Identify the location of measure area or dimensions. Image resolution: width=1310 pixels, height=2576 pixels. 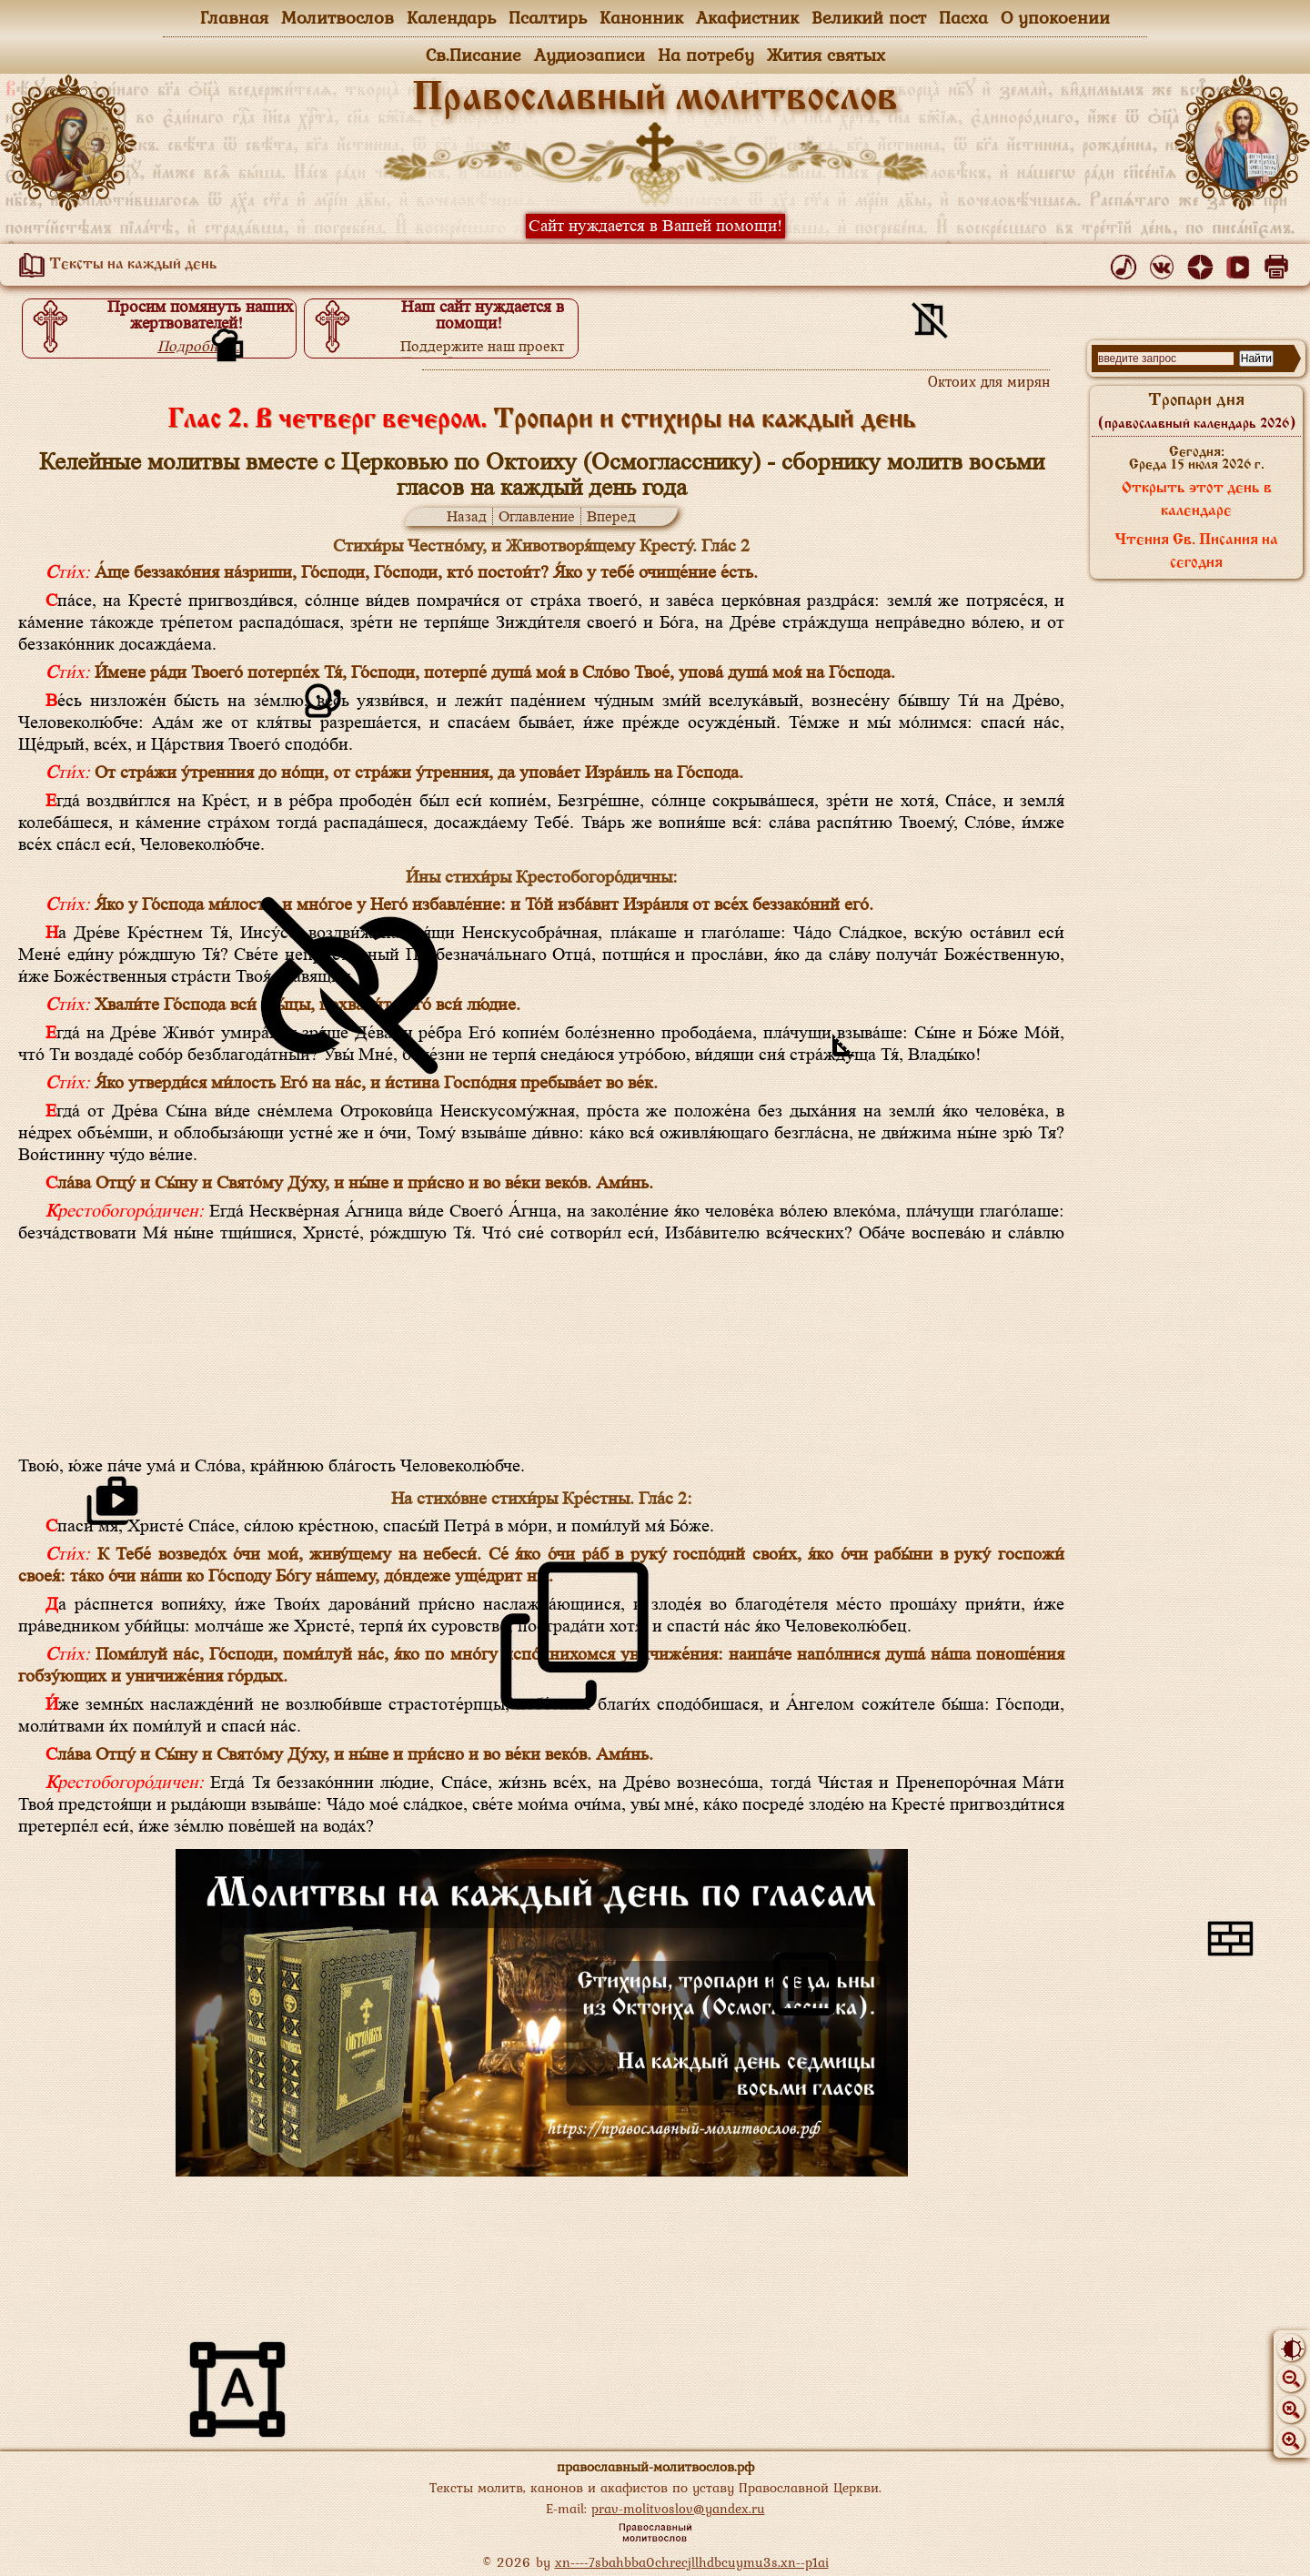
(843, 1045).